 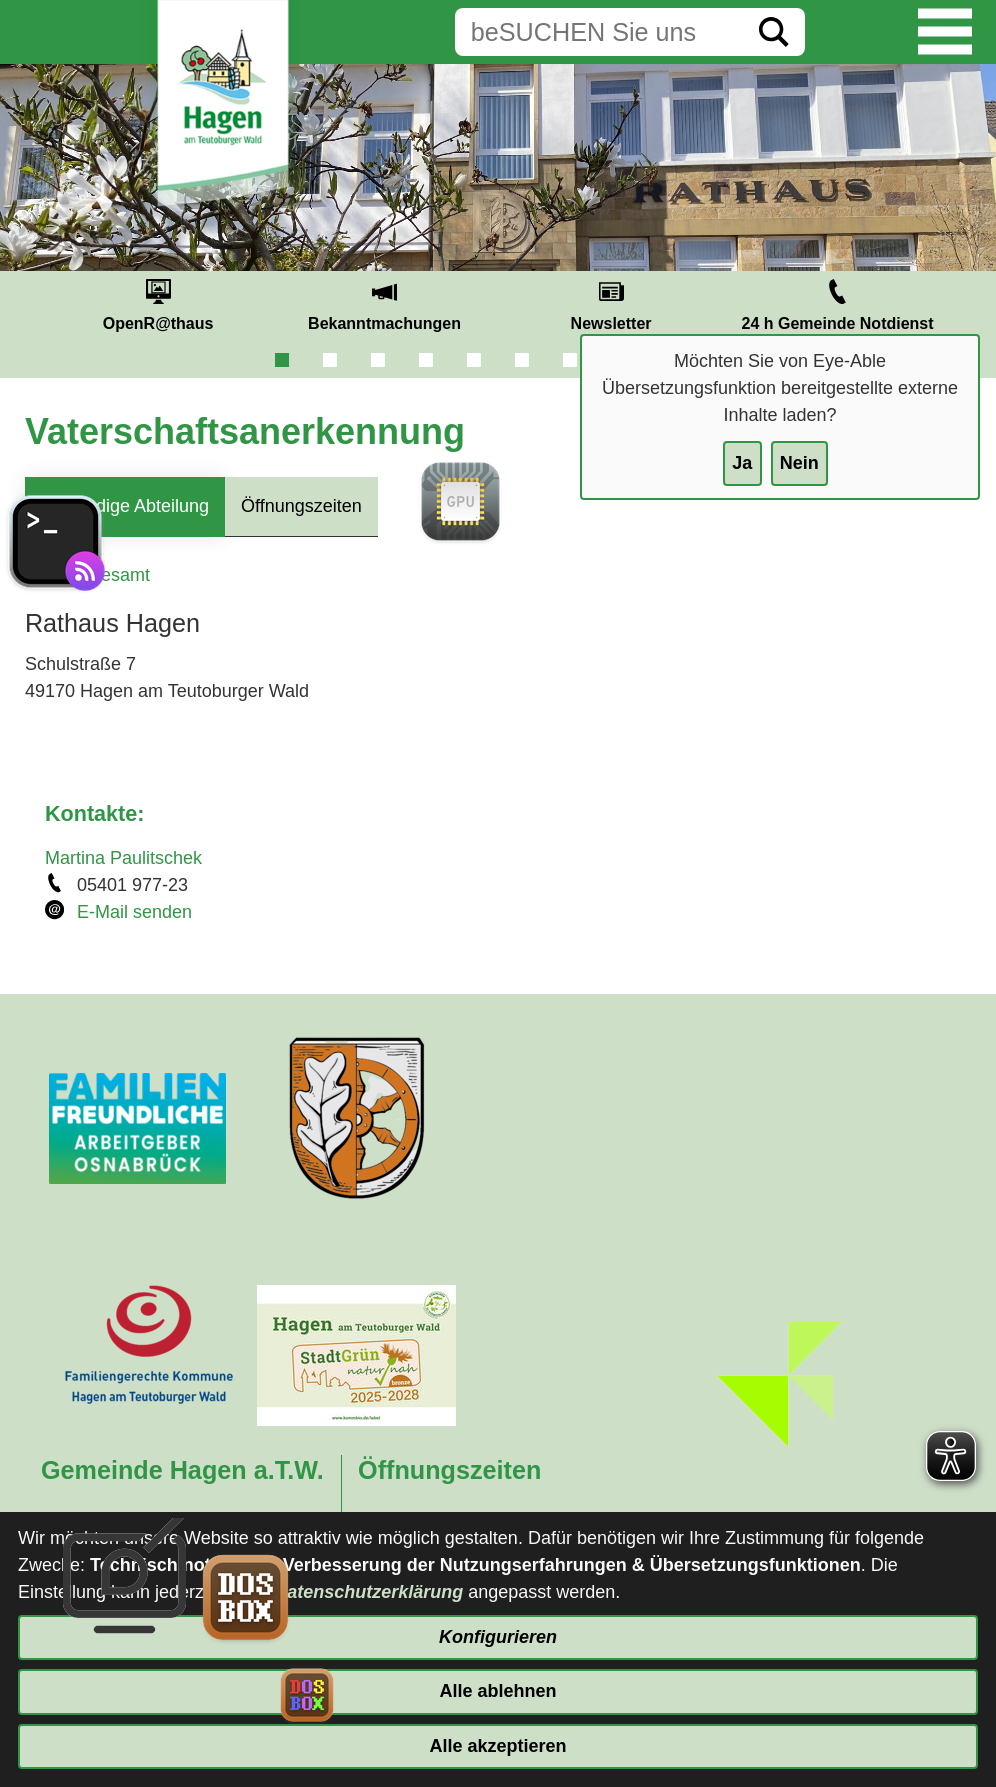 I want to click on open graphics card driver settings, so click(x=460, y=501).